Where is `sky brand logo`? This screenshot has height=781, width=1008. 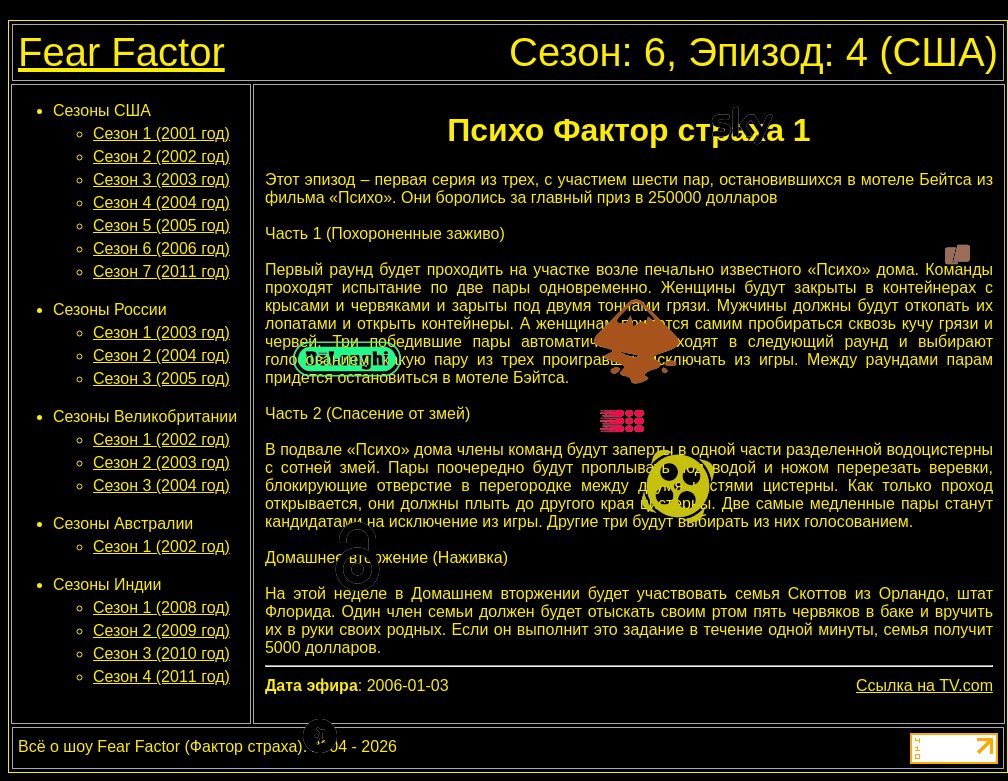
sky brand logo is located at coordinates (742, 125).